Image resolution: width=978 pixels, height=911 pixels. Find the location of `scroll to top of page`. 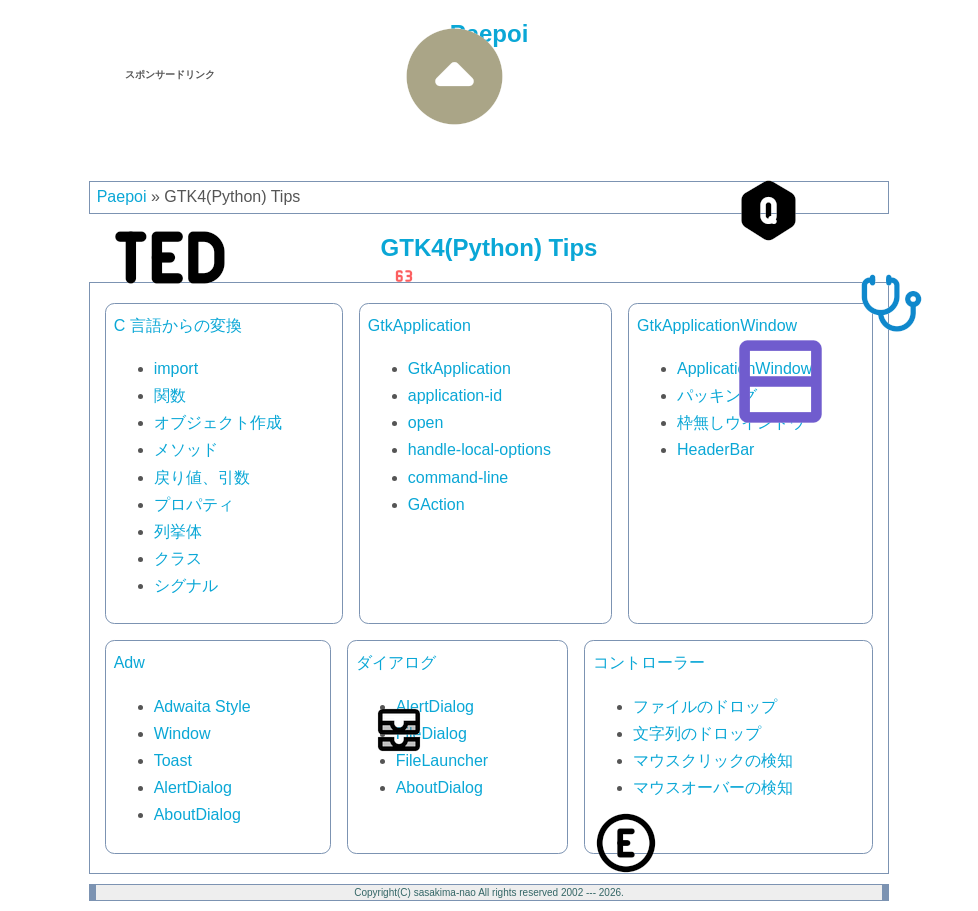

scroll to top of page is located at coordinates (454, 76).